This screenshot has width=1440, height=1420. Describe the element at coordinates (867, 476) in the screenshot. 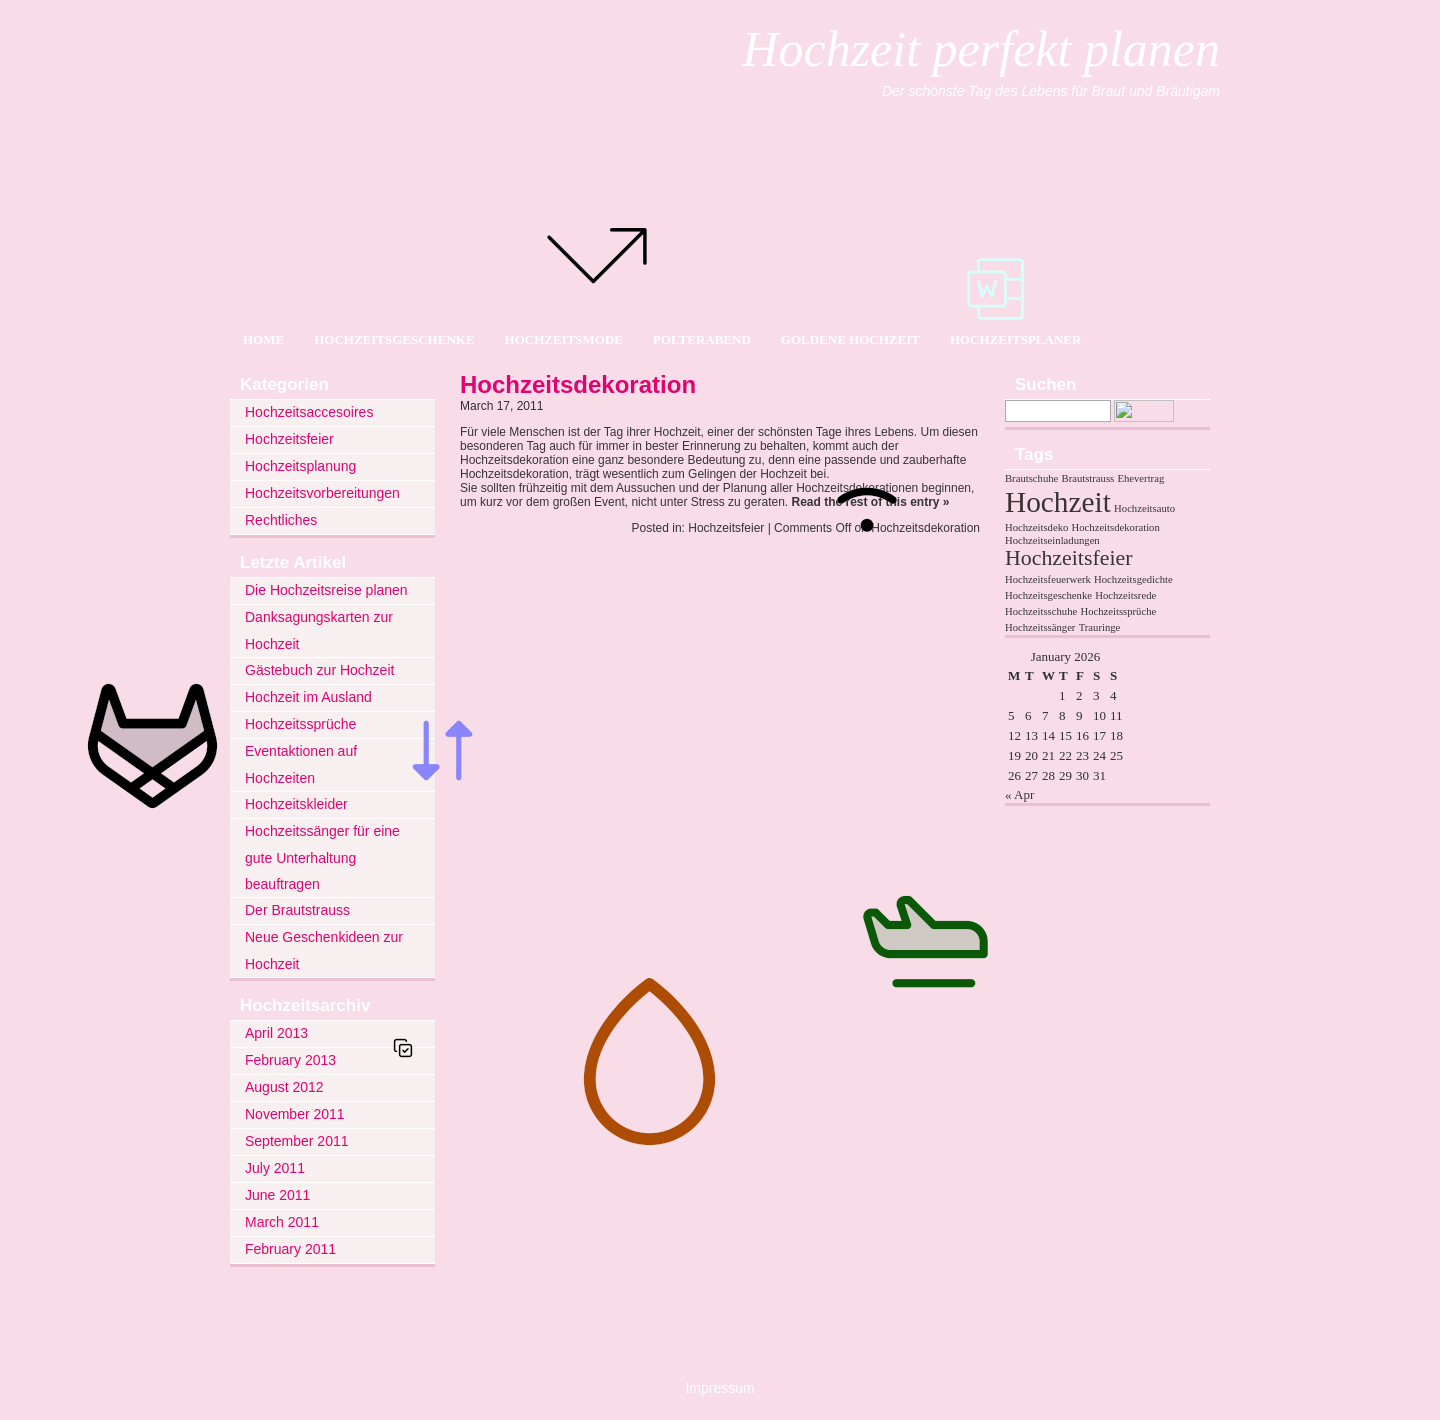

I see `indicates weak wifi signal strength` at that location.